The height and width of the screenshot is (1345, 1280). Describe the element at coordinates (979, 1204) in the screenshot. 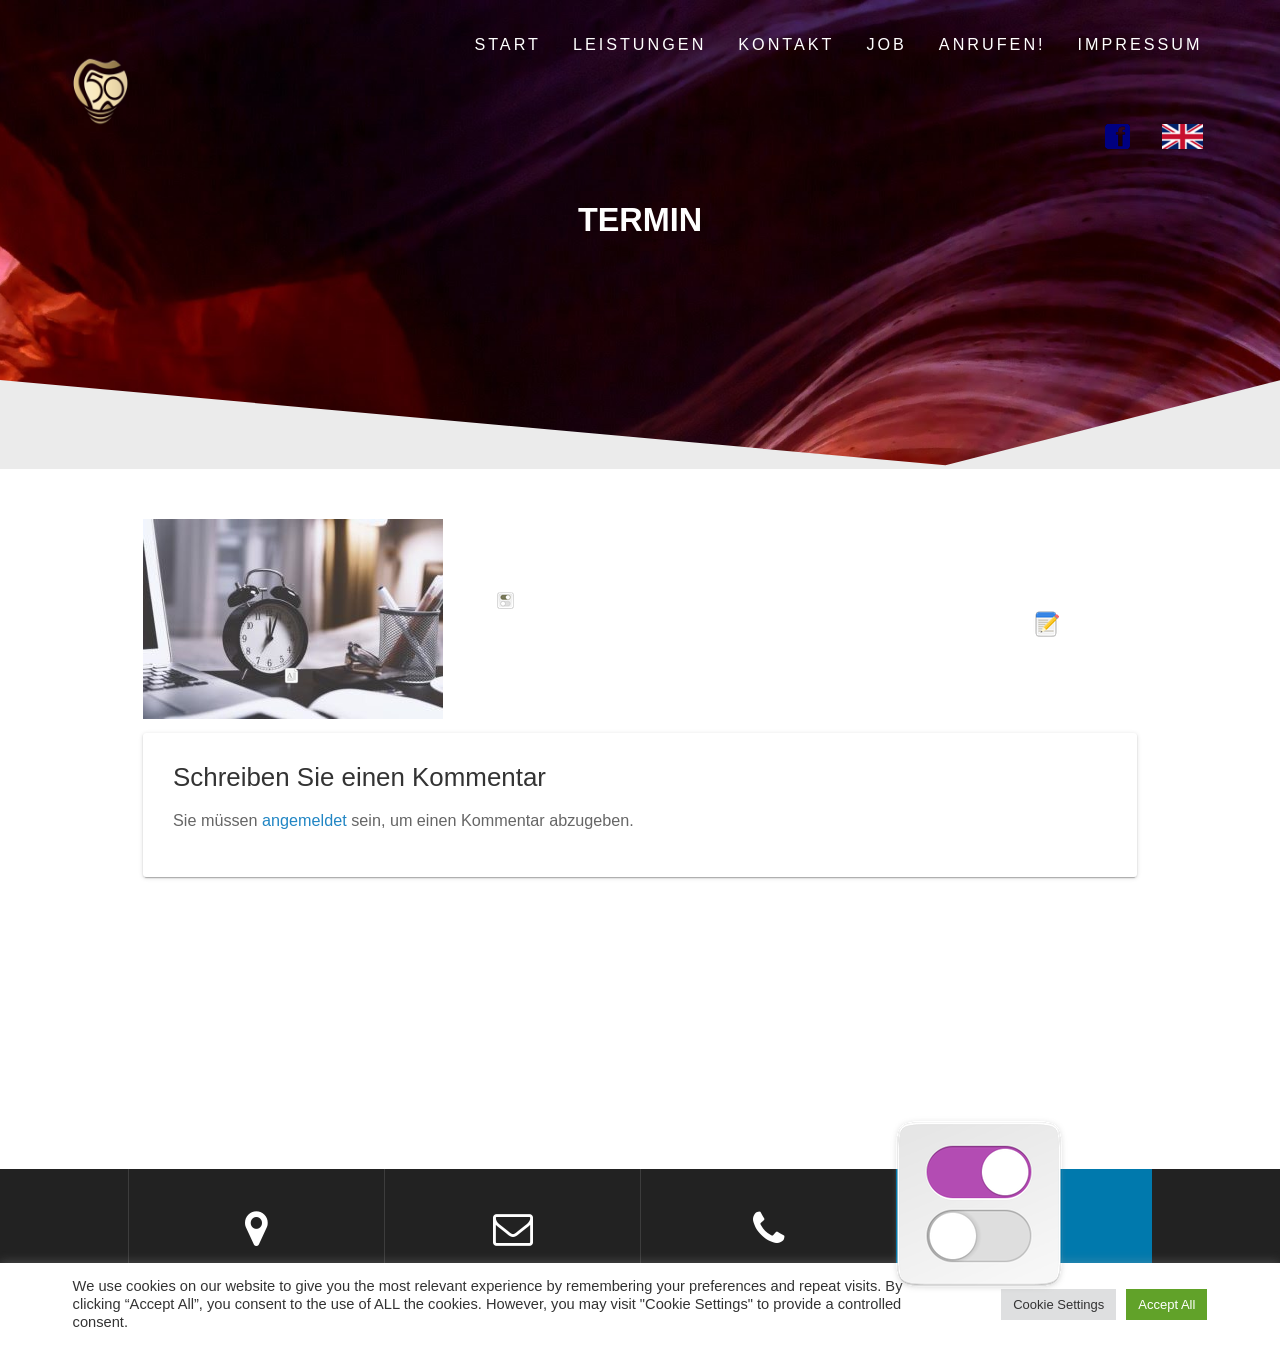

I see `open desktop preferences or settings` at that location.